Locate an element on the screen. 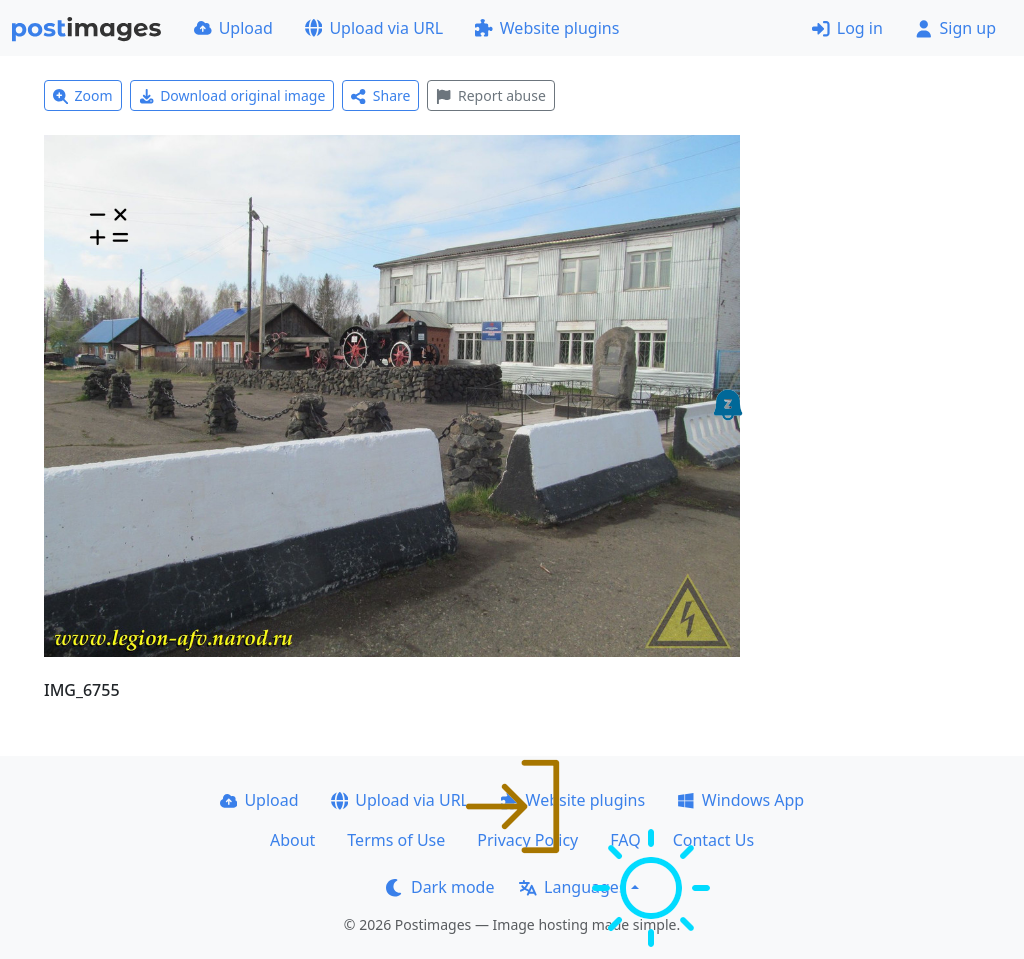  mute notifications or enable do not disturb mode is located at coordinates (728, 405).